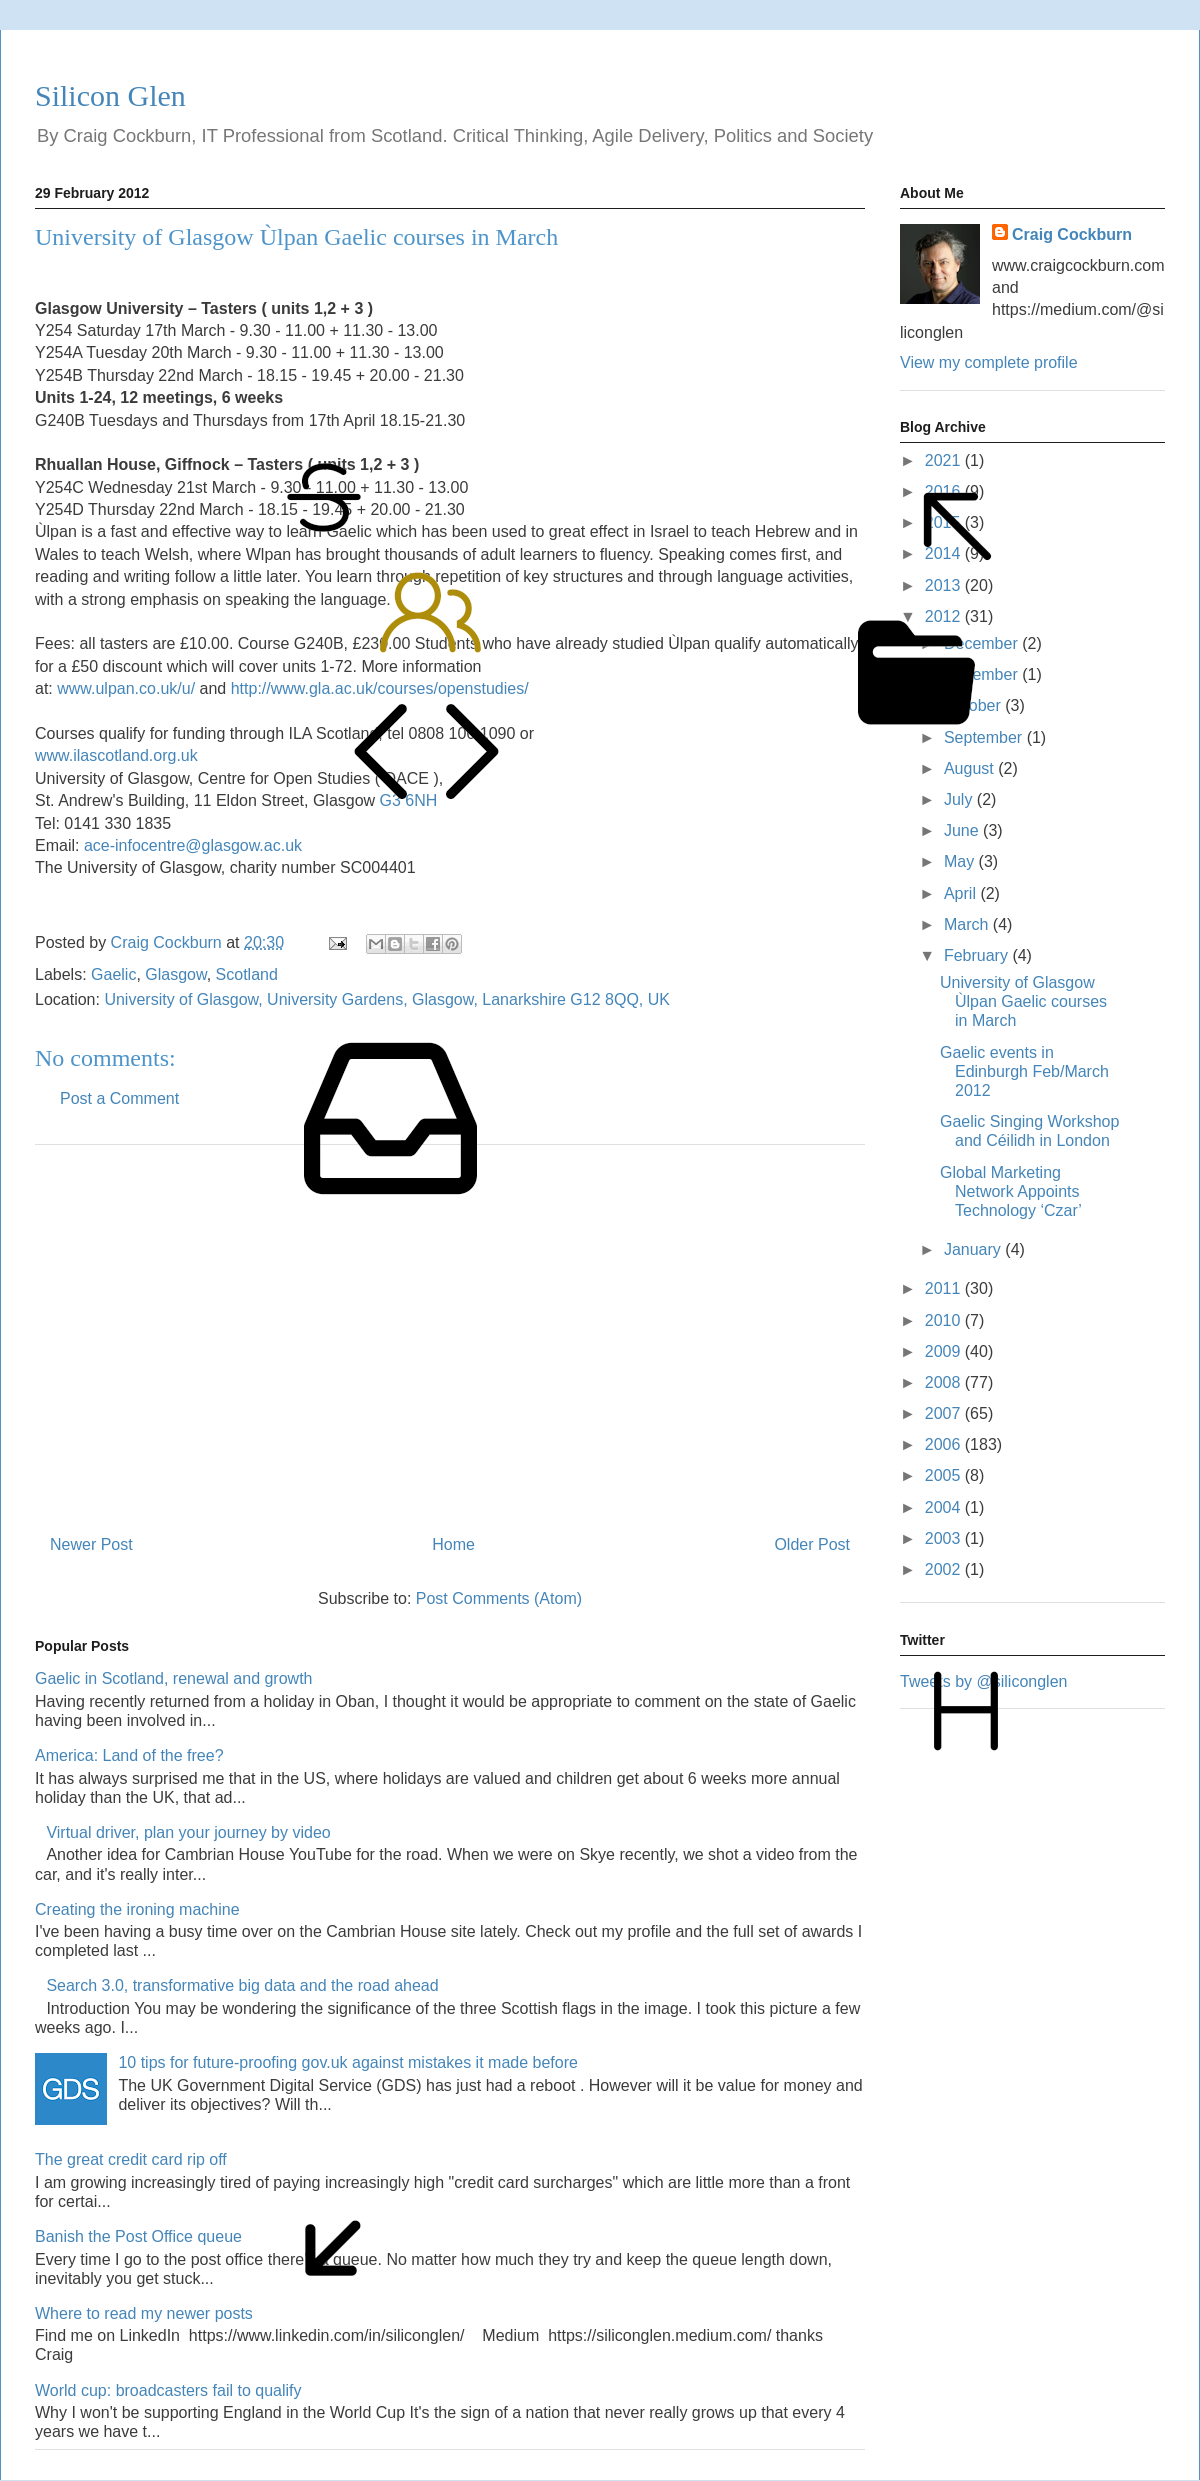 This screenshot has height=2481, width=1200. Describe the element at coordinates (917, 672) in the screenshot. I see `an open folder in a file browser` at that location.